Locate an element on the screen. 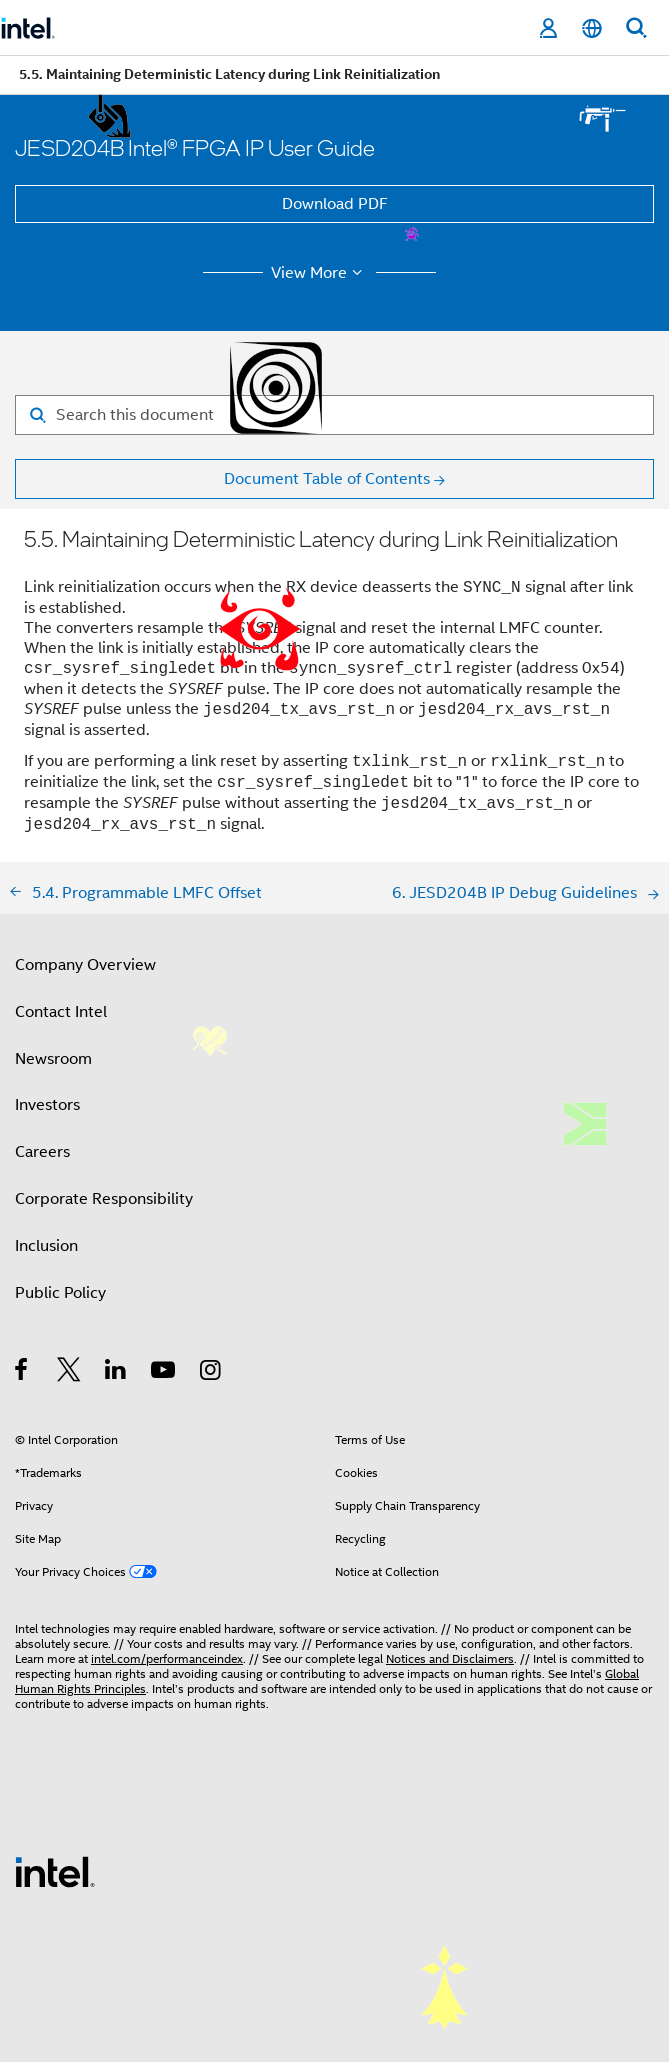 This screenshot has width=669, height=2062. pour molten metal in a crafting game is located at coordinates (109, 116).